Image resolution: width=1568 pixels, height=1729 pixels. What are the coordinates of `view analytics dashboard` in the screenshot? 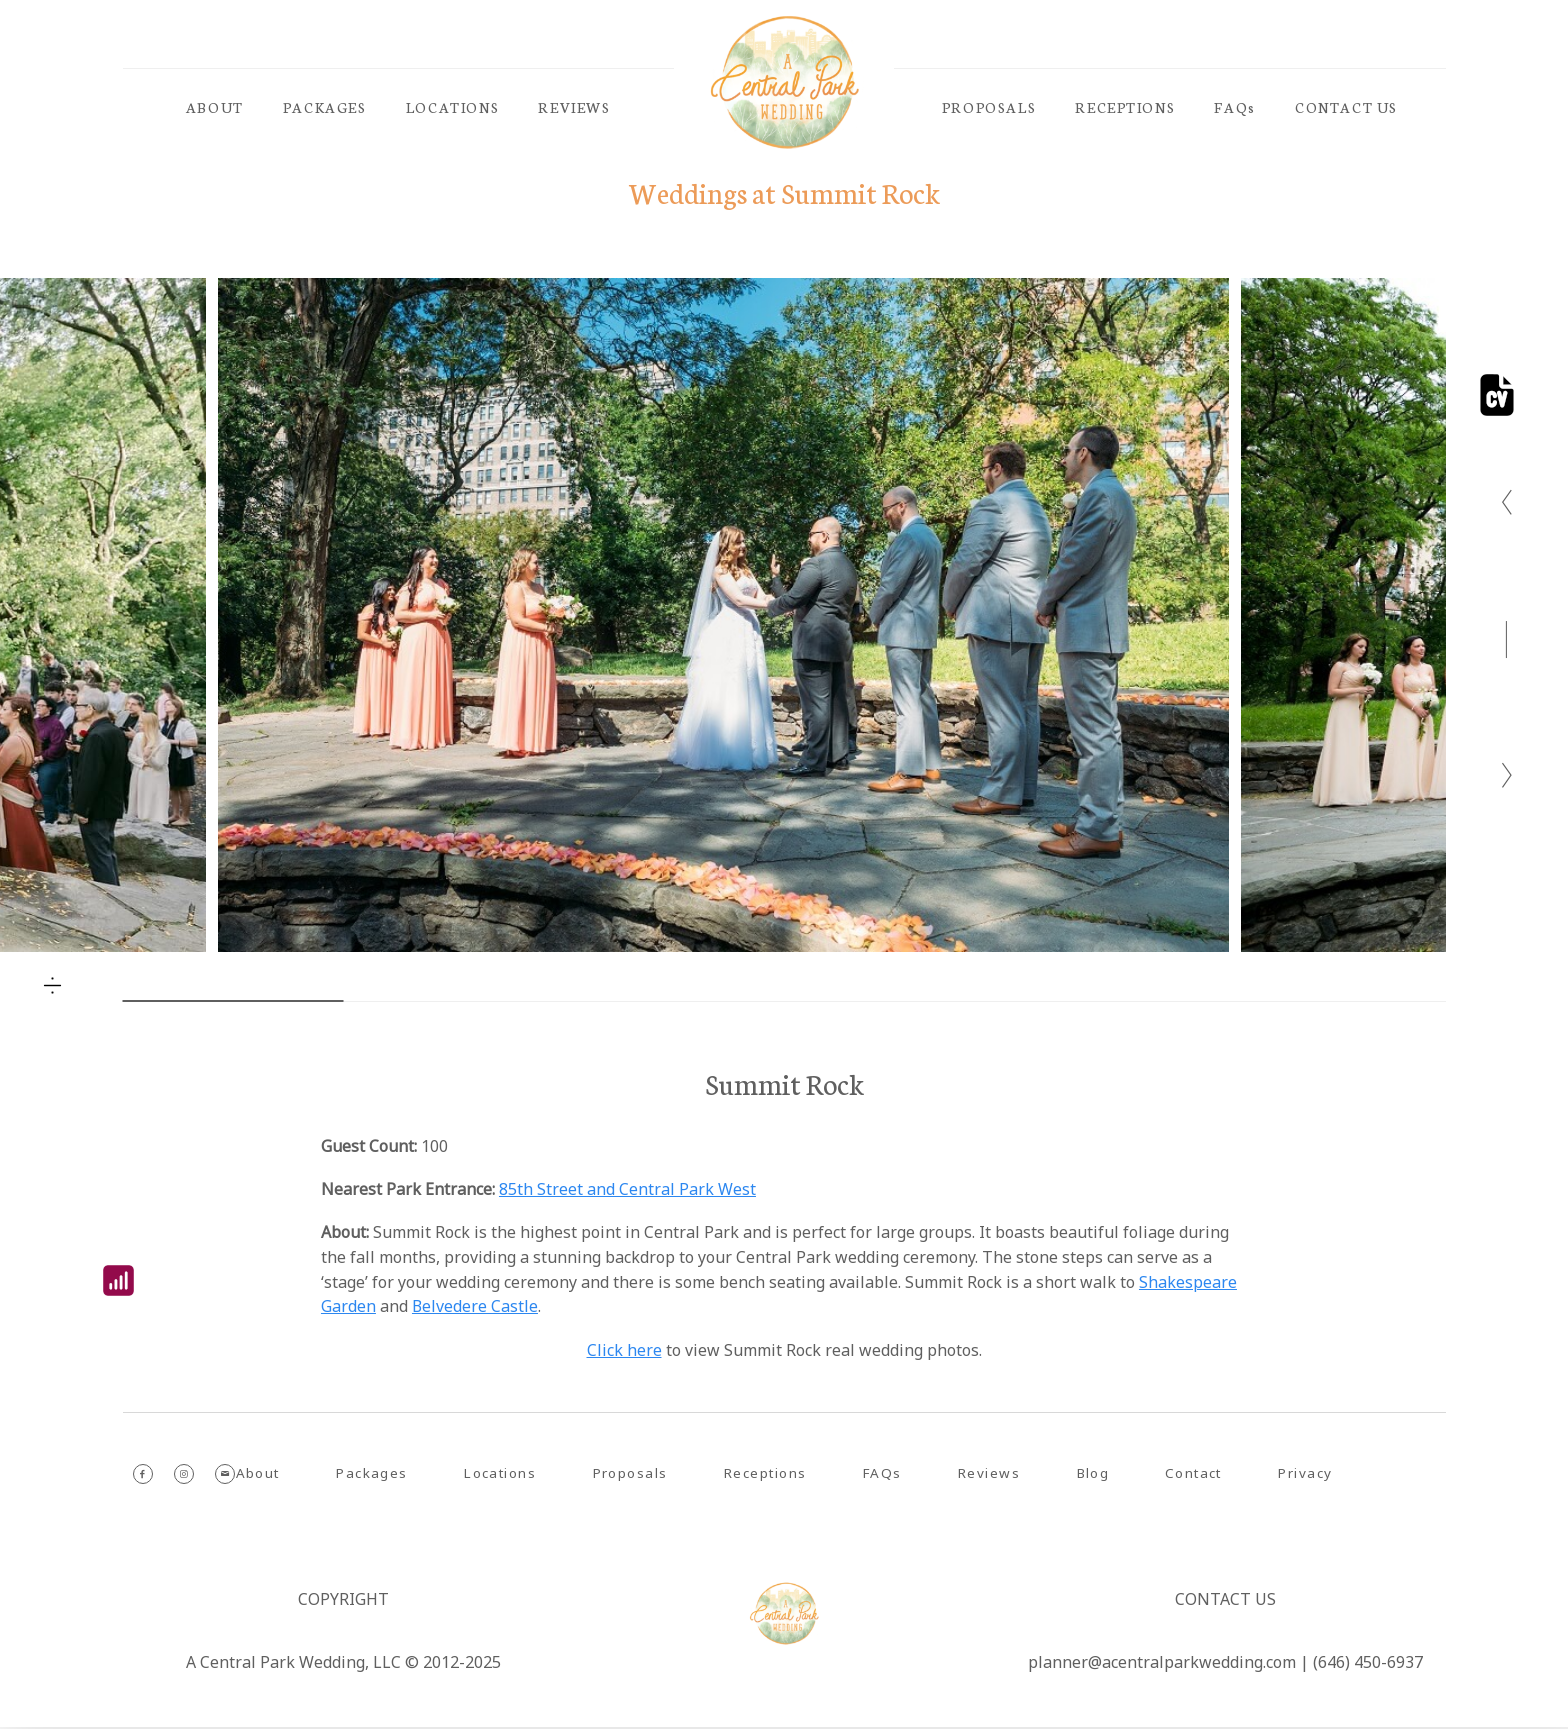 It's located at (118, 1280).